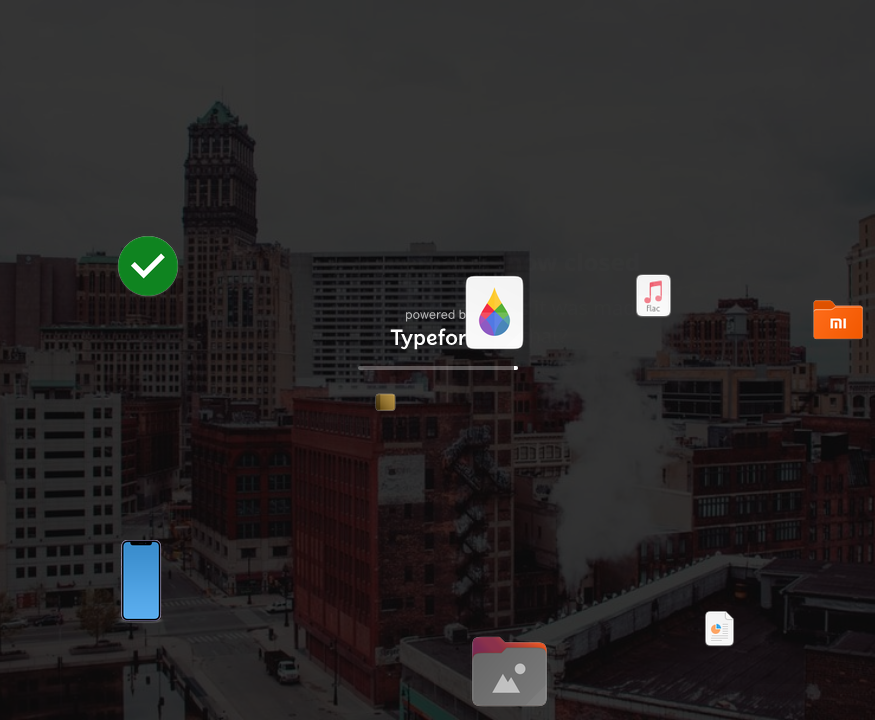 Image resolution: width=875 pixels, height=720 pixels. Describe the element at coordinates (509, 671) in the screenshot. I see `open your pictures folder` at that location.